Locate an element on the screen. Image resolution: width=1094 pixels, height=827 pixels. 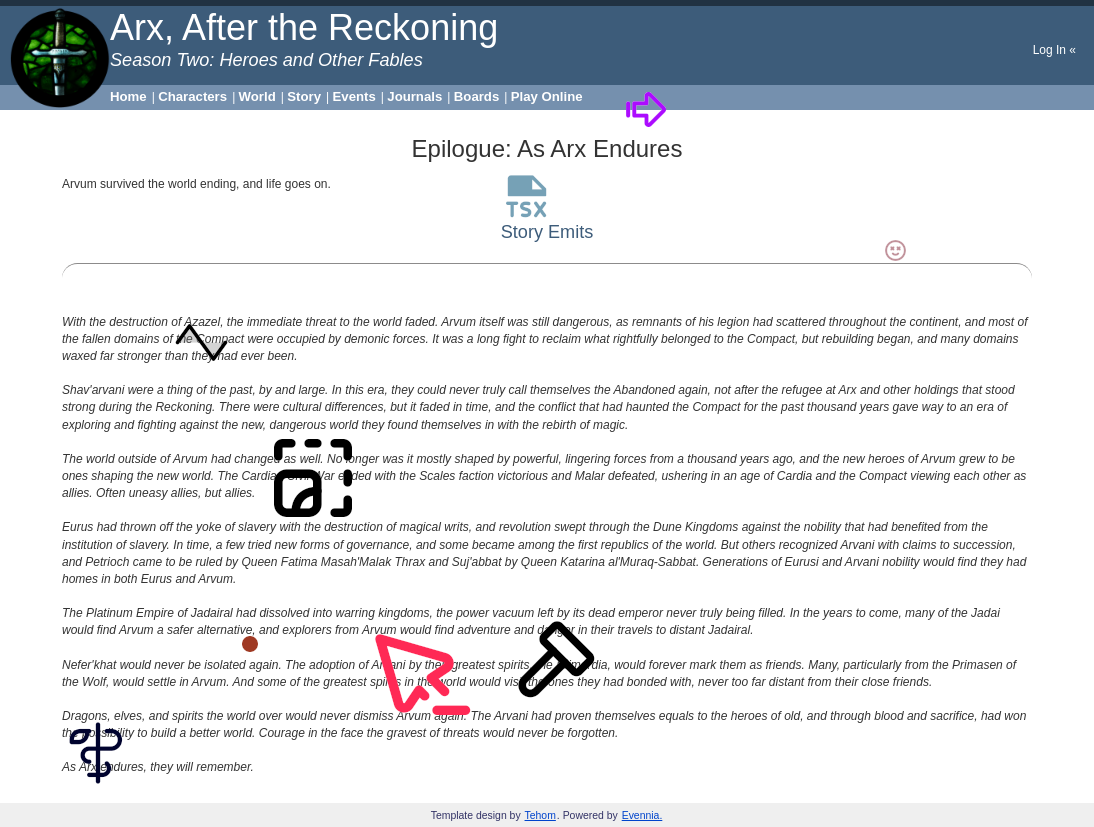
indicates a dizzy or dazed state is located at coordinates (895, 250).